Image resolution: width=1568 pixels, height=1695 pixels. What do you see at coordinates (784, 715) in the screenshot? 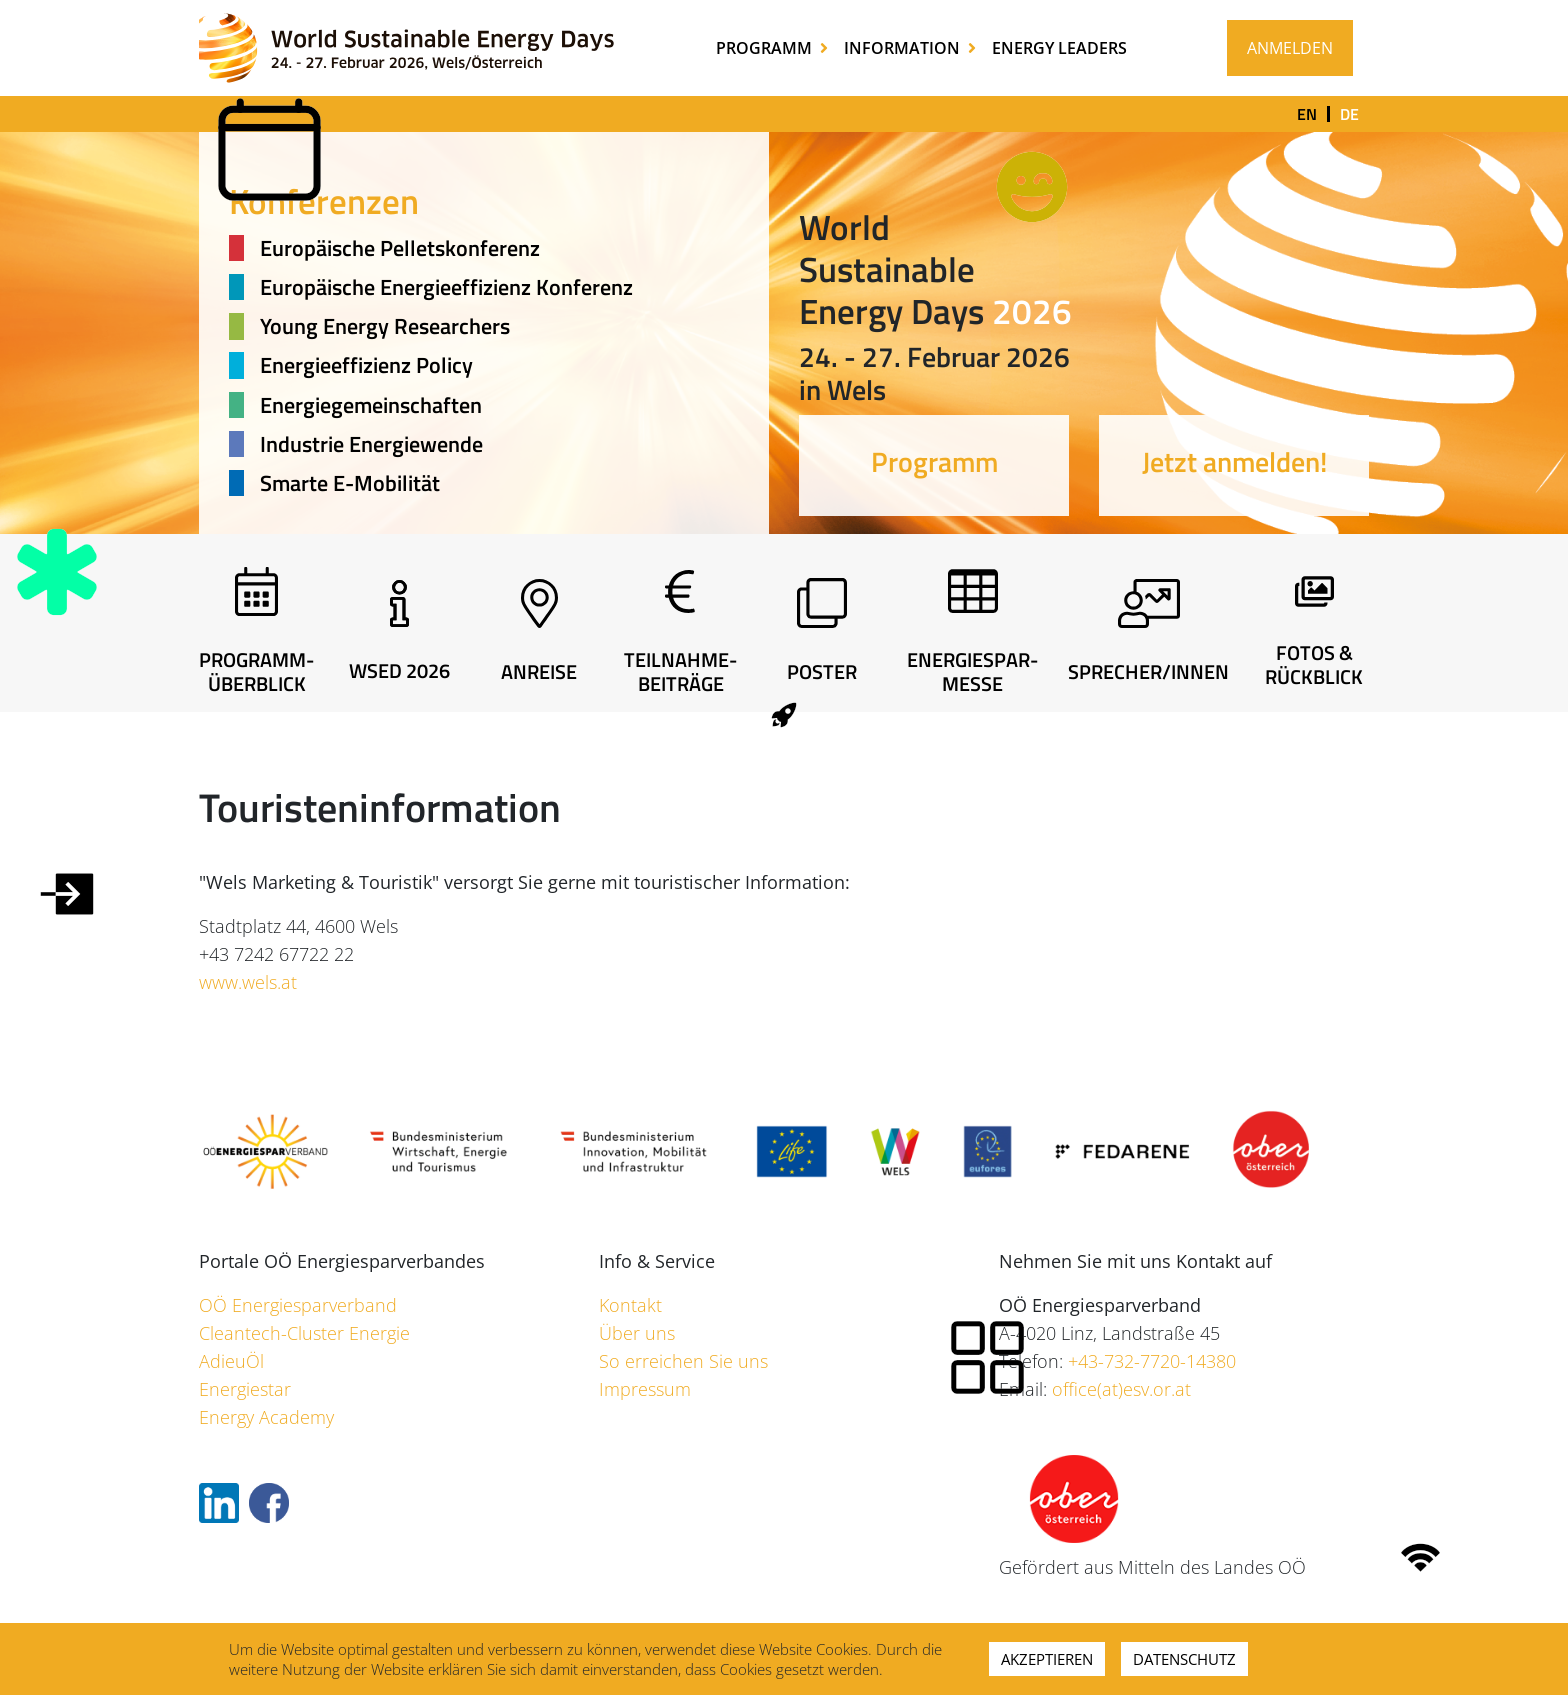
I see `launch or deploy an application` at bounding box center [784, 715].